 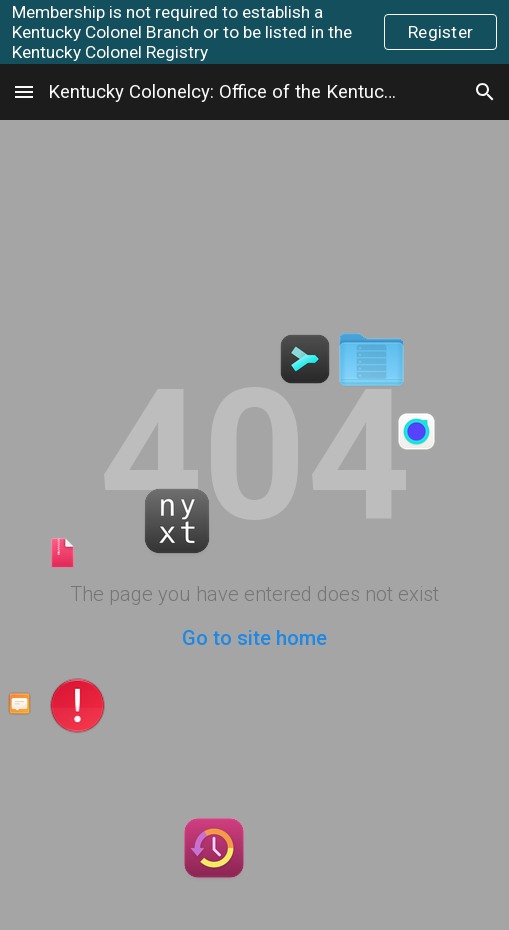 I want to click on indicates an application error or crash, so click(x=77, y=705).